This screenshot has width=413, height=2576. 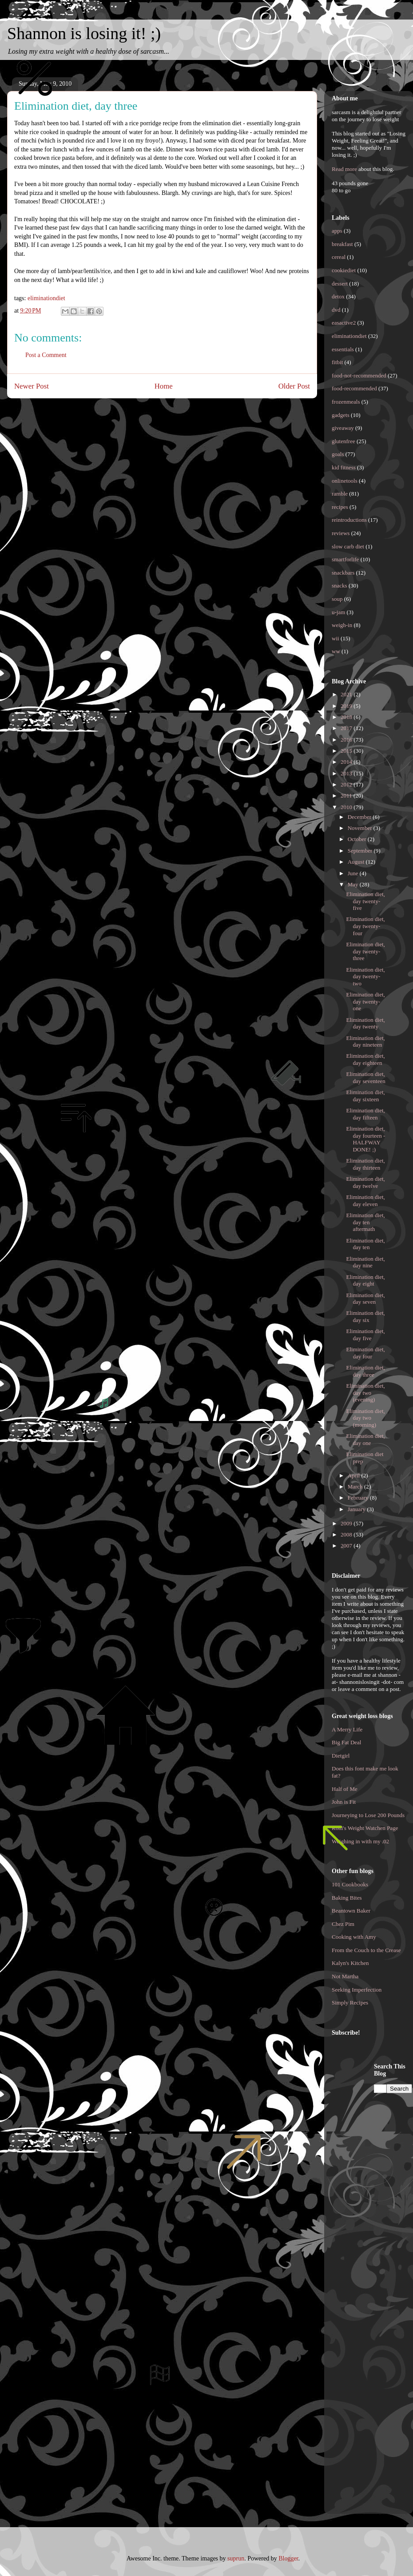 What do you see at coordinates (76, 1117) in the screenshot?
I see `sort list in ascending order` at bounding box center [76, 1117].